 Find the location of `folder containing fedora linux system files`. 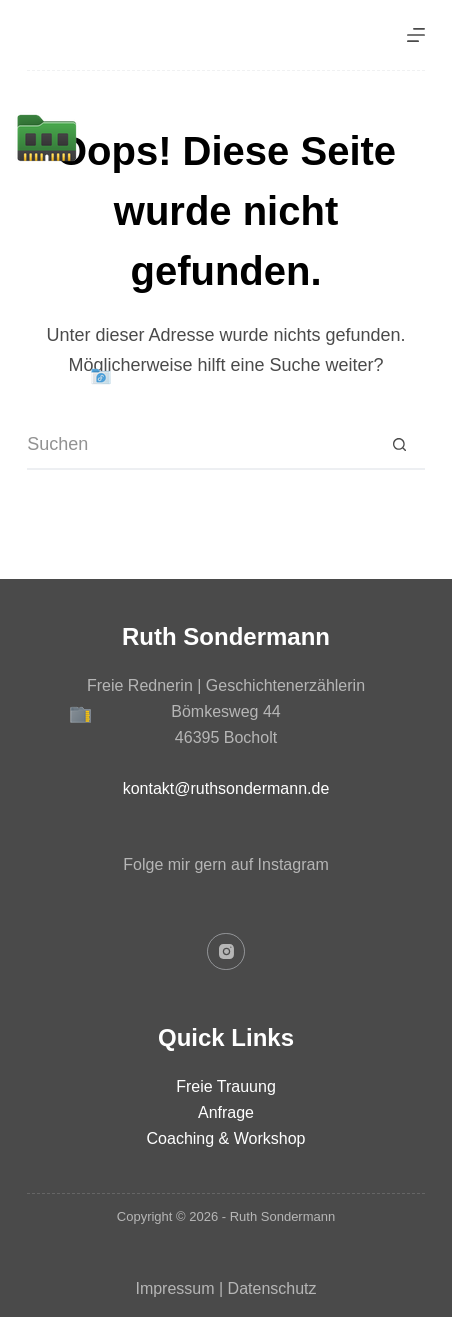

folder containing fedora linux system files is located at coordinates (101, 377).